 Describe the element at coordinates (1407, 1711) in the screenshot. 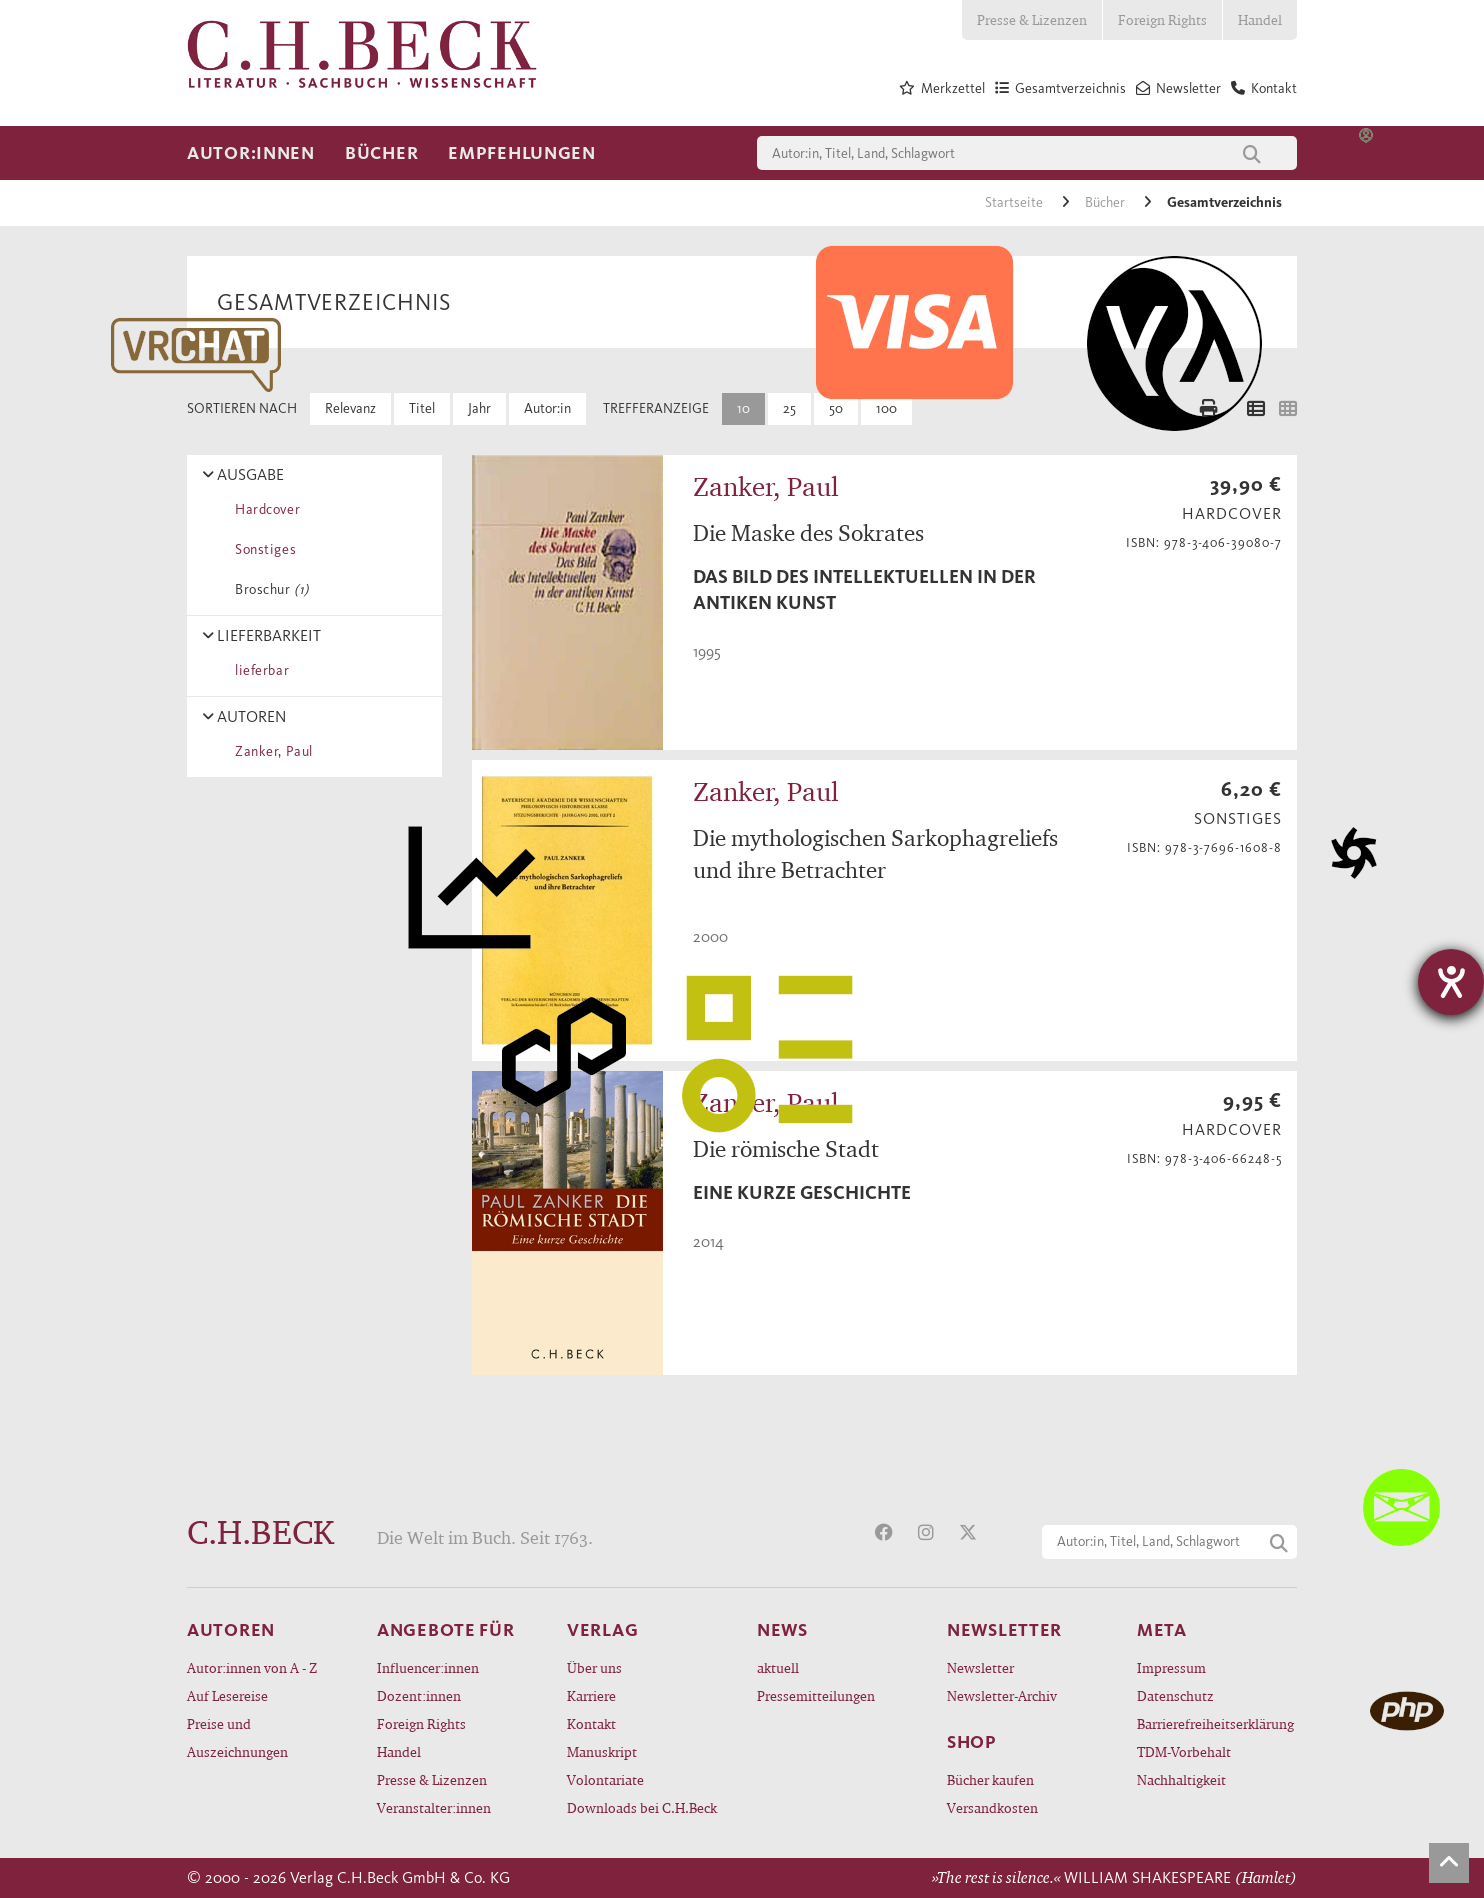

I see `php programming language logo` at that location.